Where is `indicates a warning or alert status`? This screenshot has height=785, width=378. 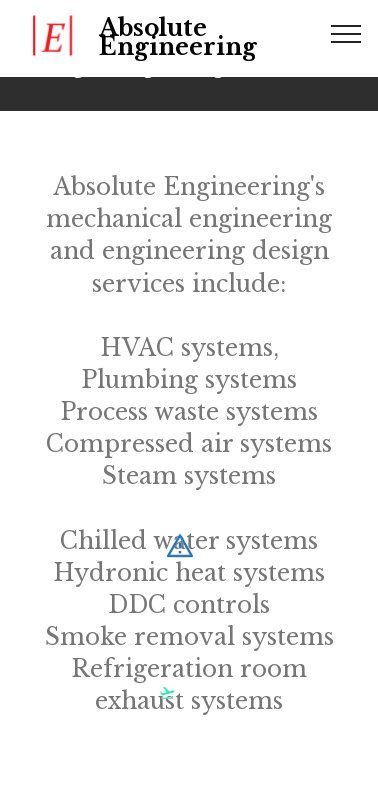 indicates a warning or alert status is located at coordinates (180, 546).